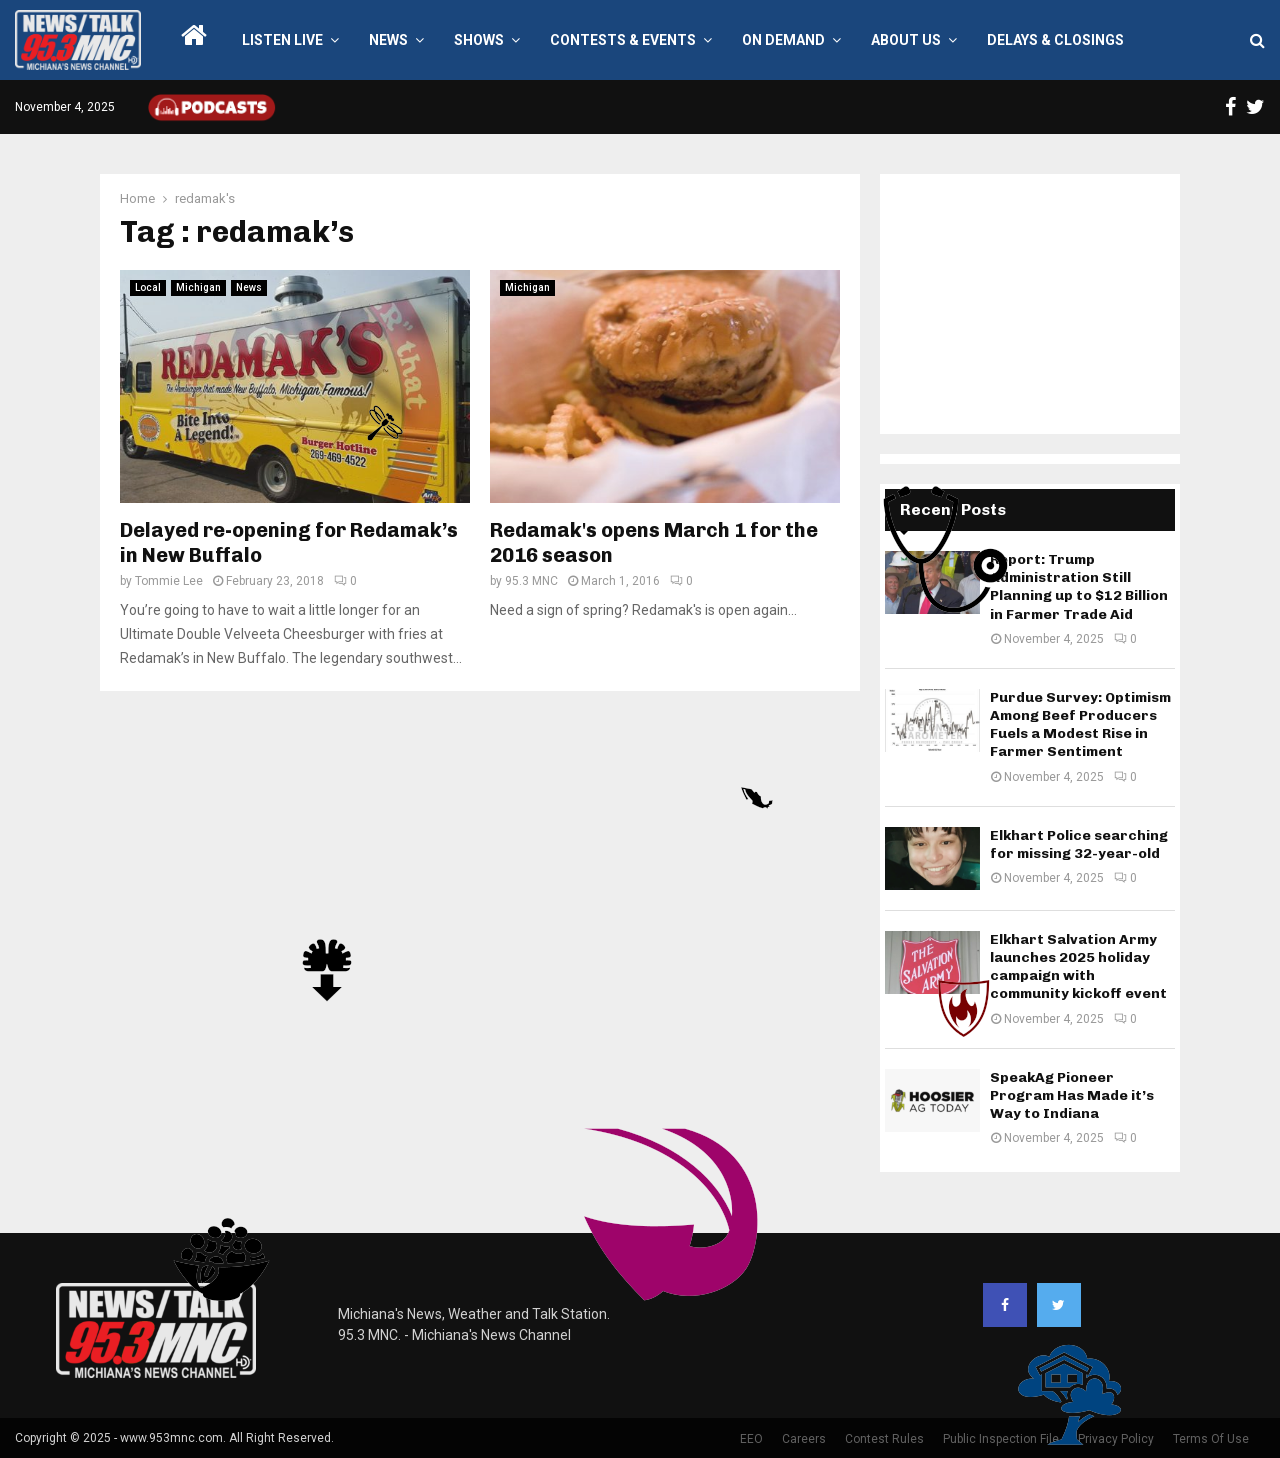  What do you see at coordinates (757, 798) in the screenshot?
I see `select Mexico as your country or region` at bounding box center [757, 798].